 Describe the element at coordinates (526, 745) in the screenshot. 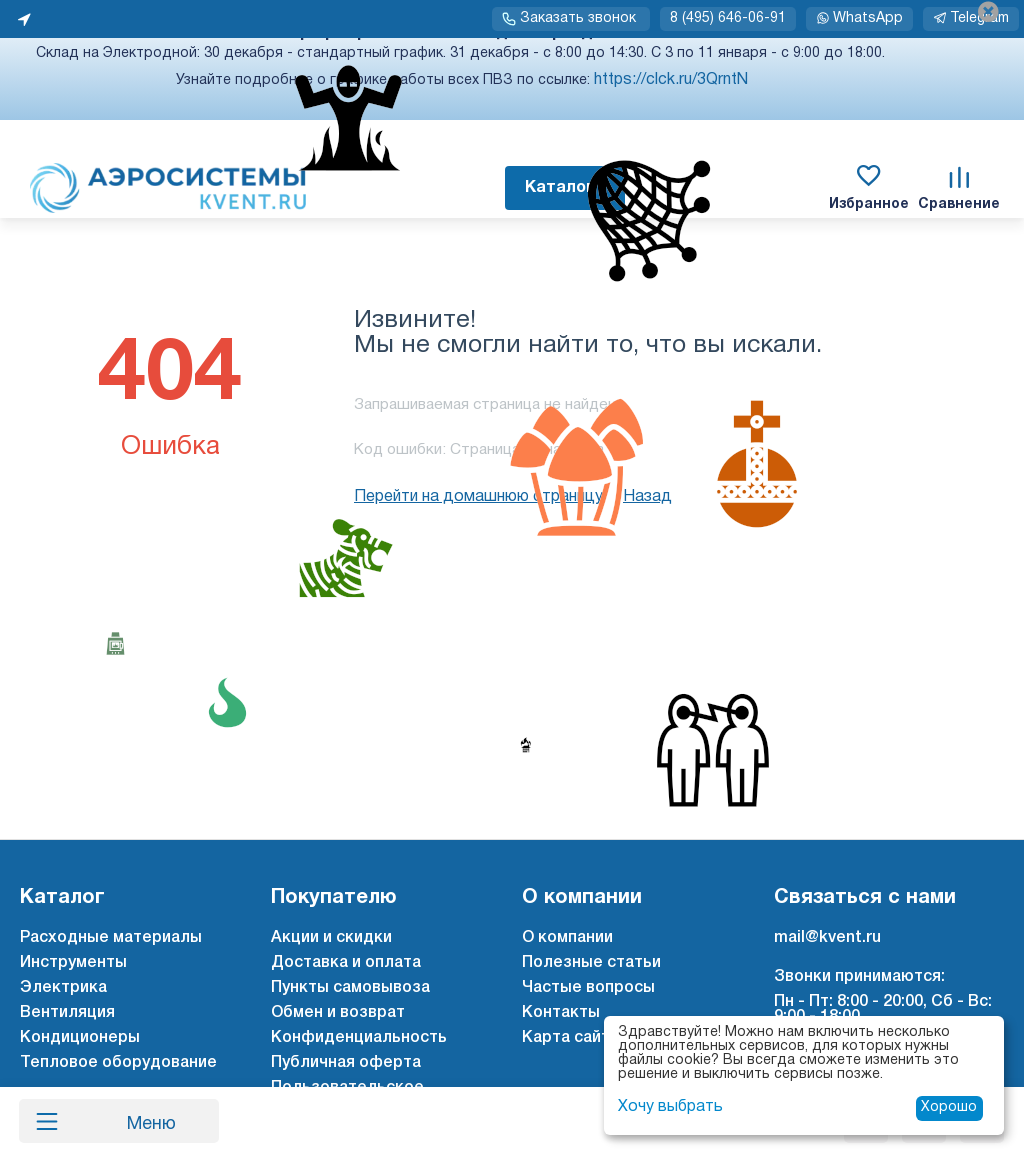

I see `indicates a fire hazard or emergency alert` at that location.